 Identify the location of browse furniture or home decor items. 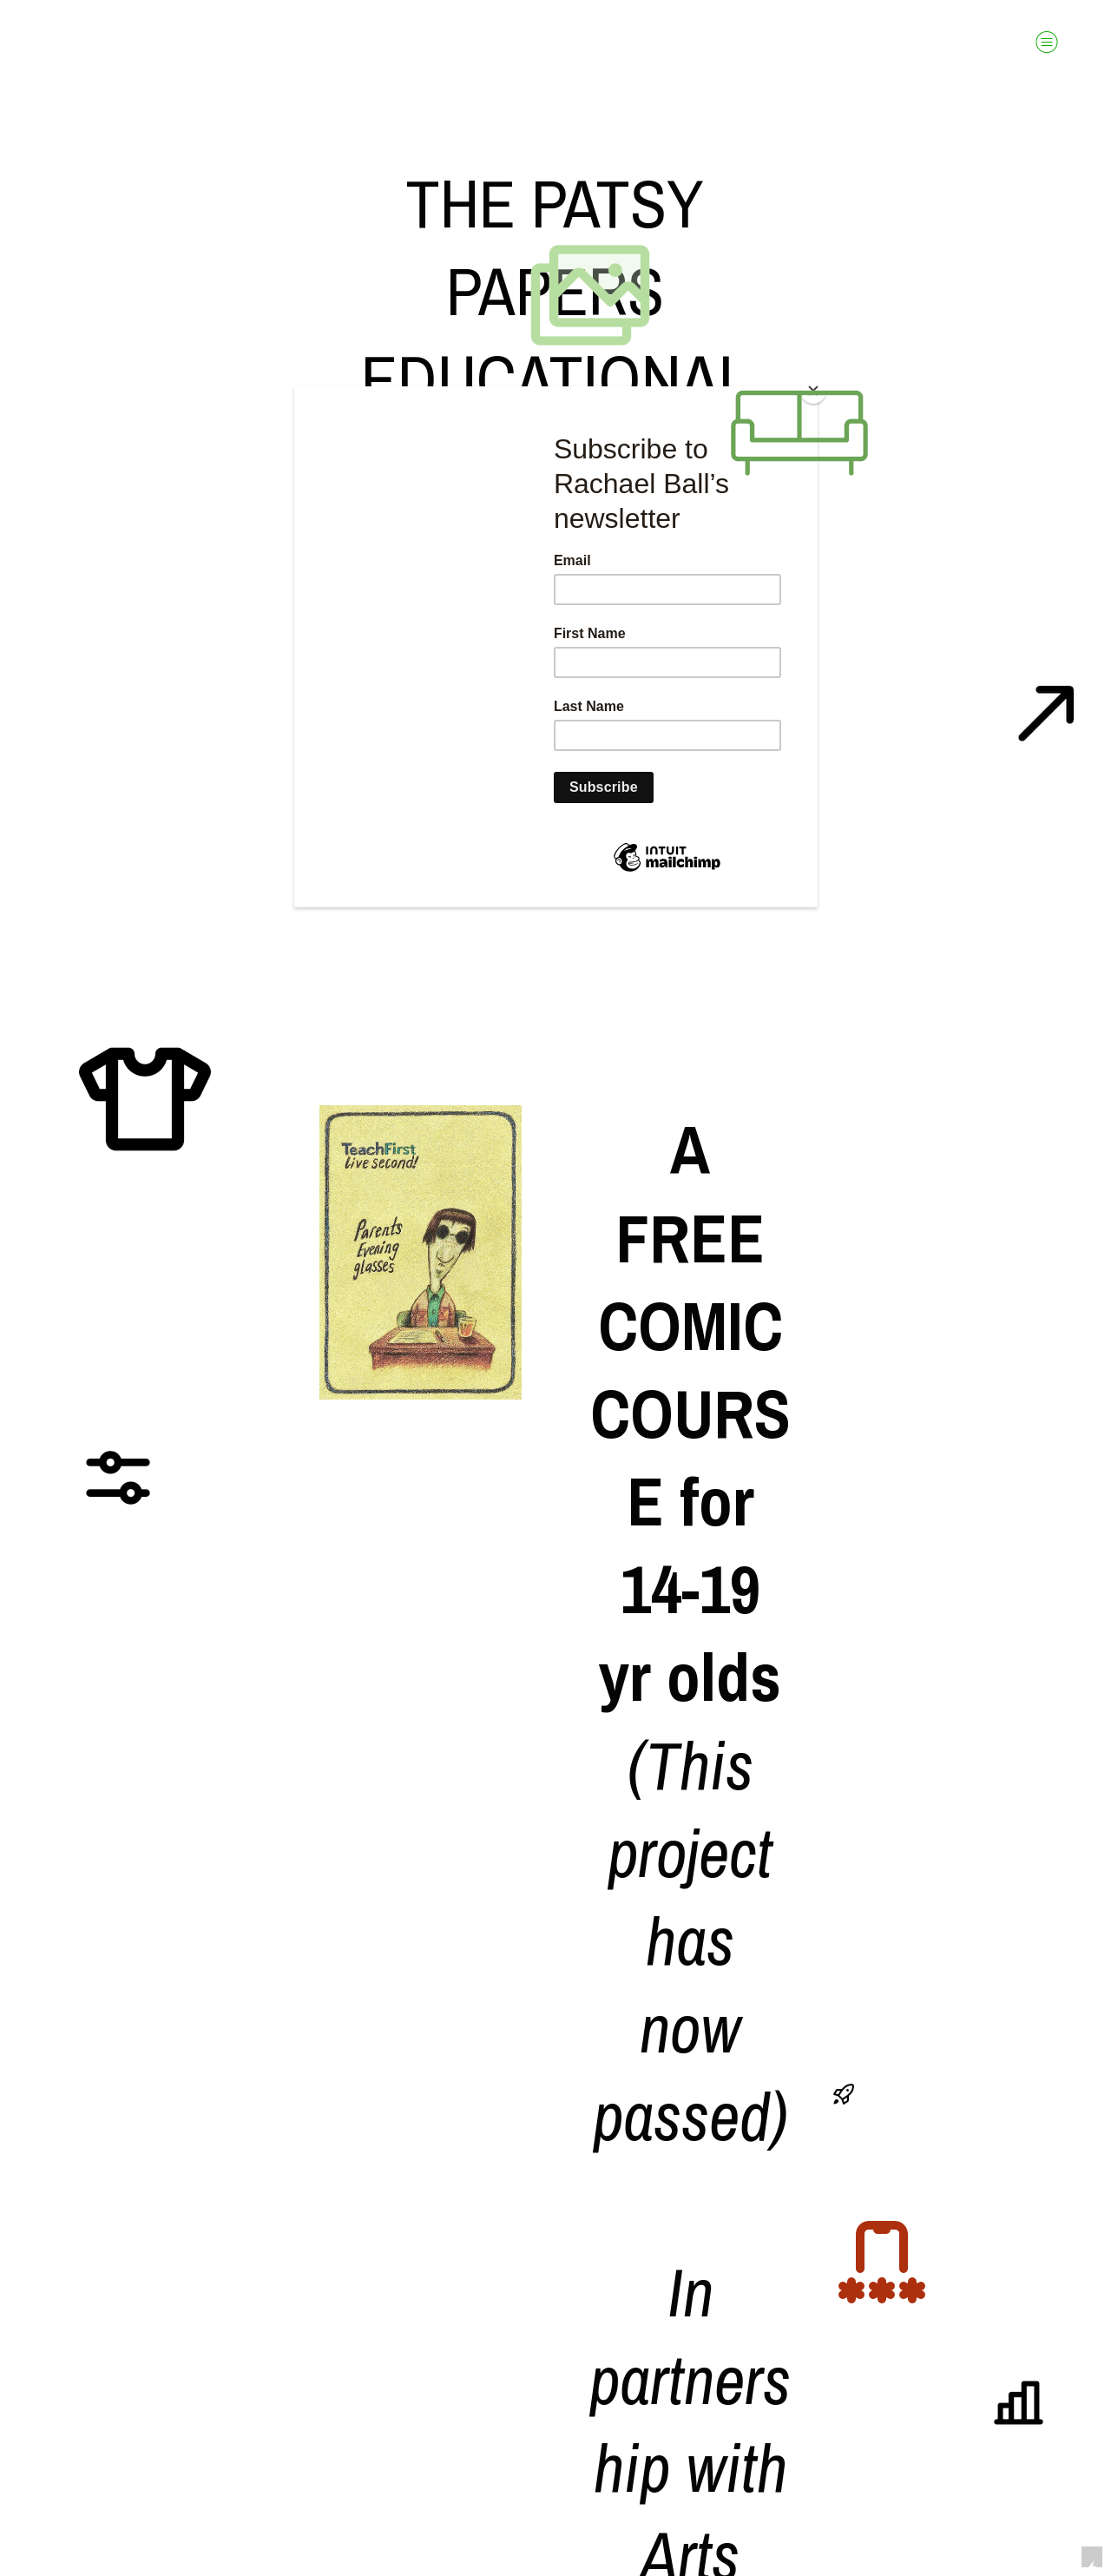
(799, 431).